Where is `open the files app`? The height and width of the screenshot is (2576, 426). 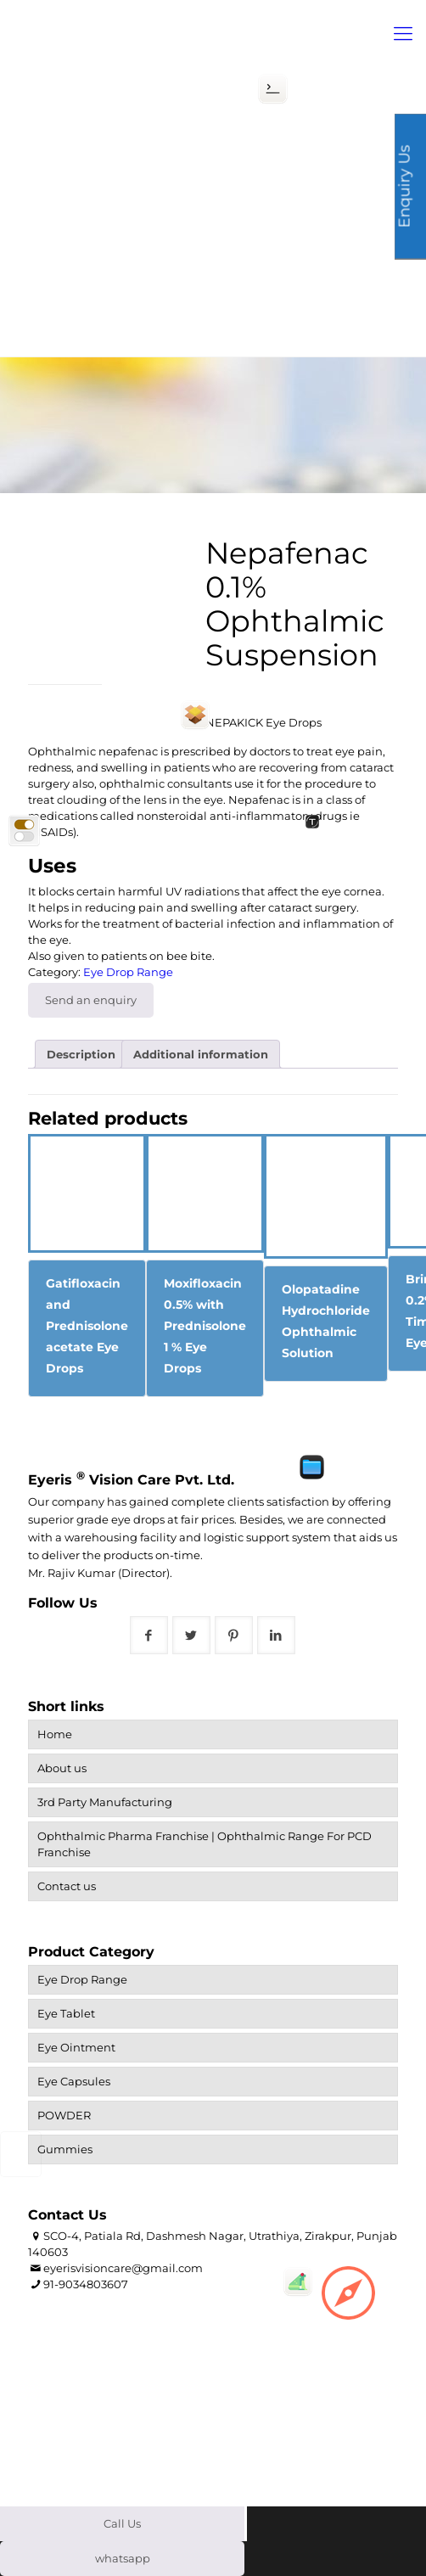
open the files app is located at coordinates (311, 1467).